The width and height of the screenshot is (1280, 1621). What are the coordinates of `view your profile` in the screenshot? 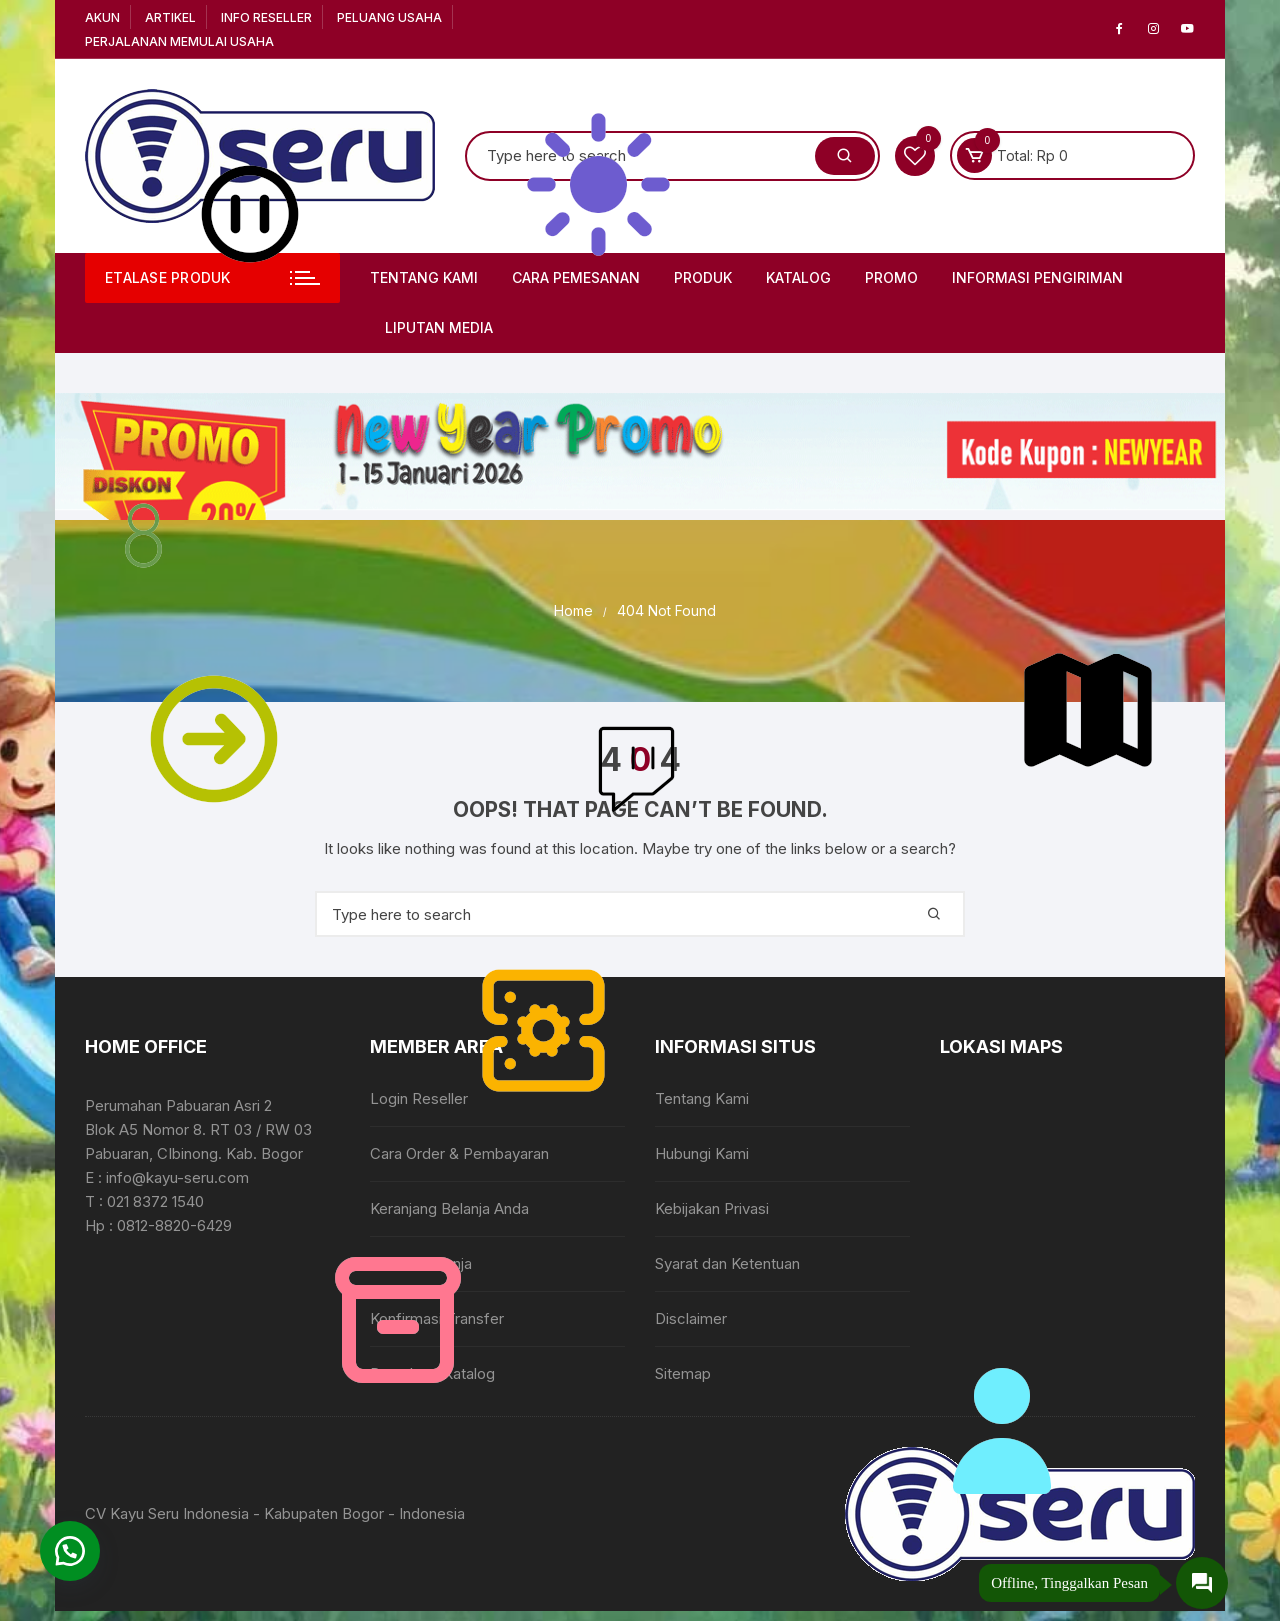 It's located at (1002, 1431).